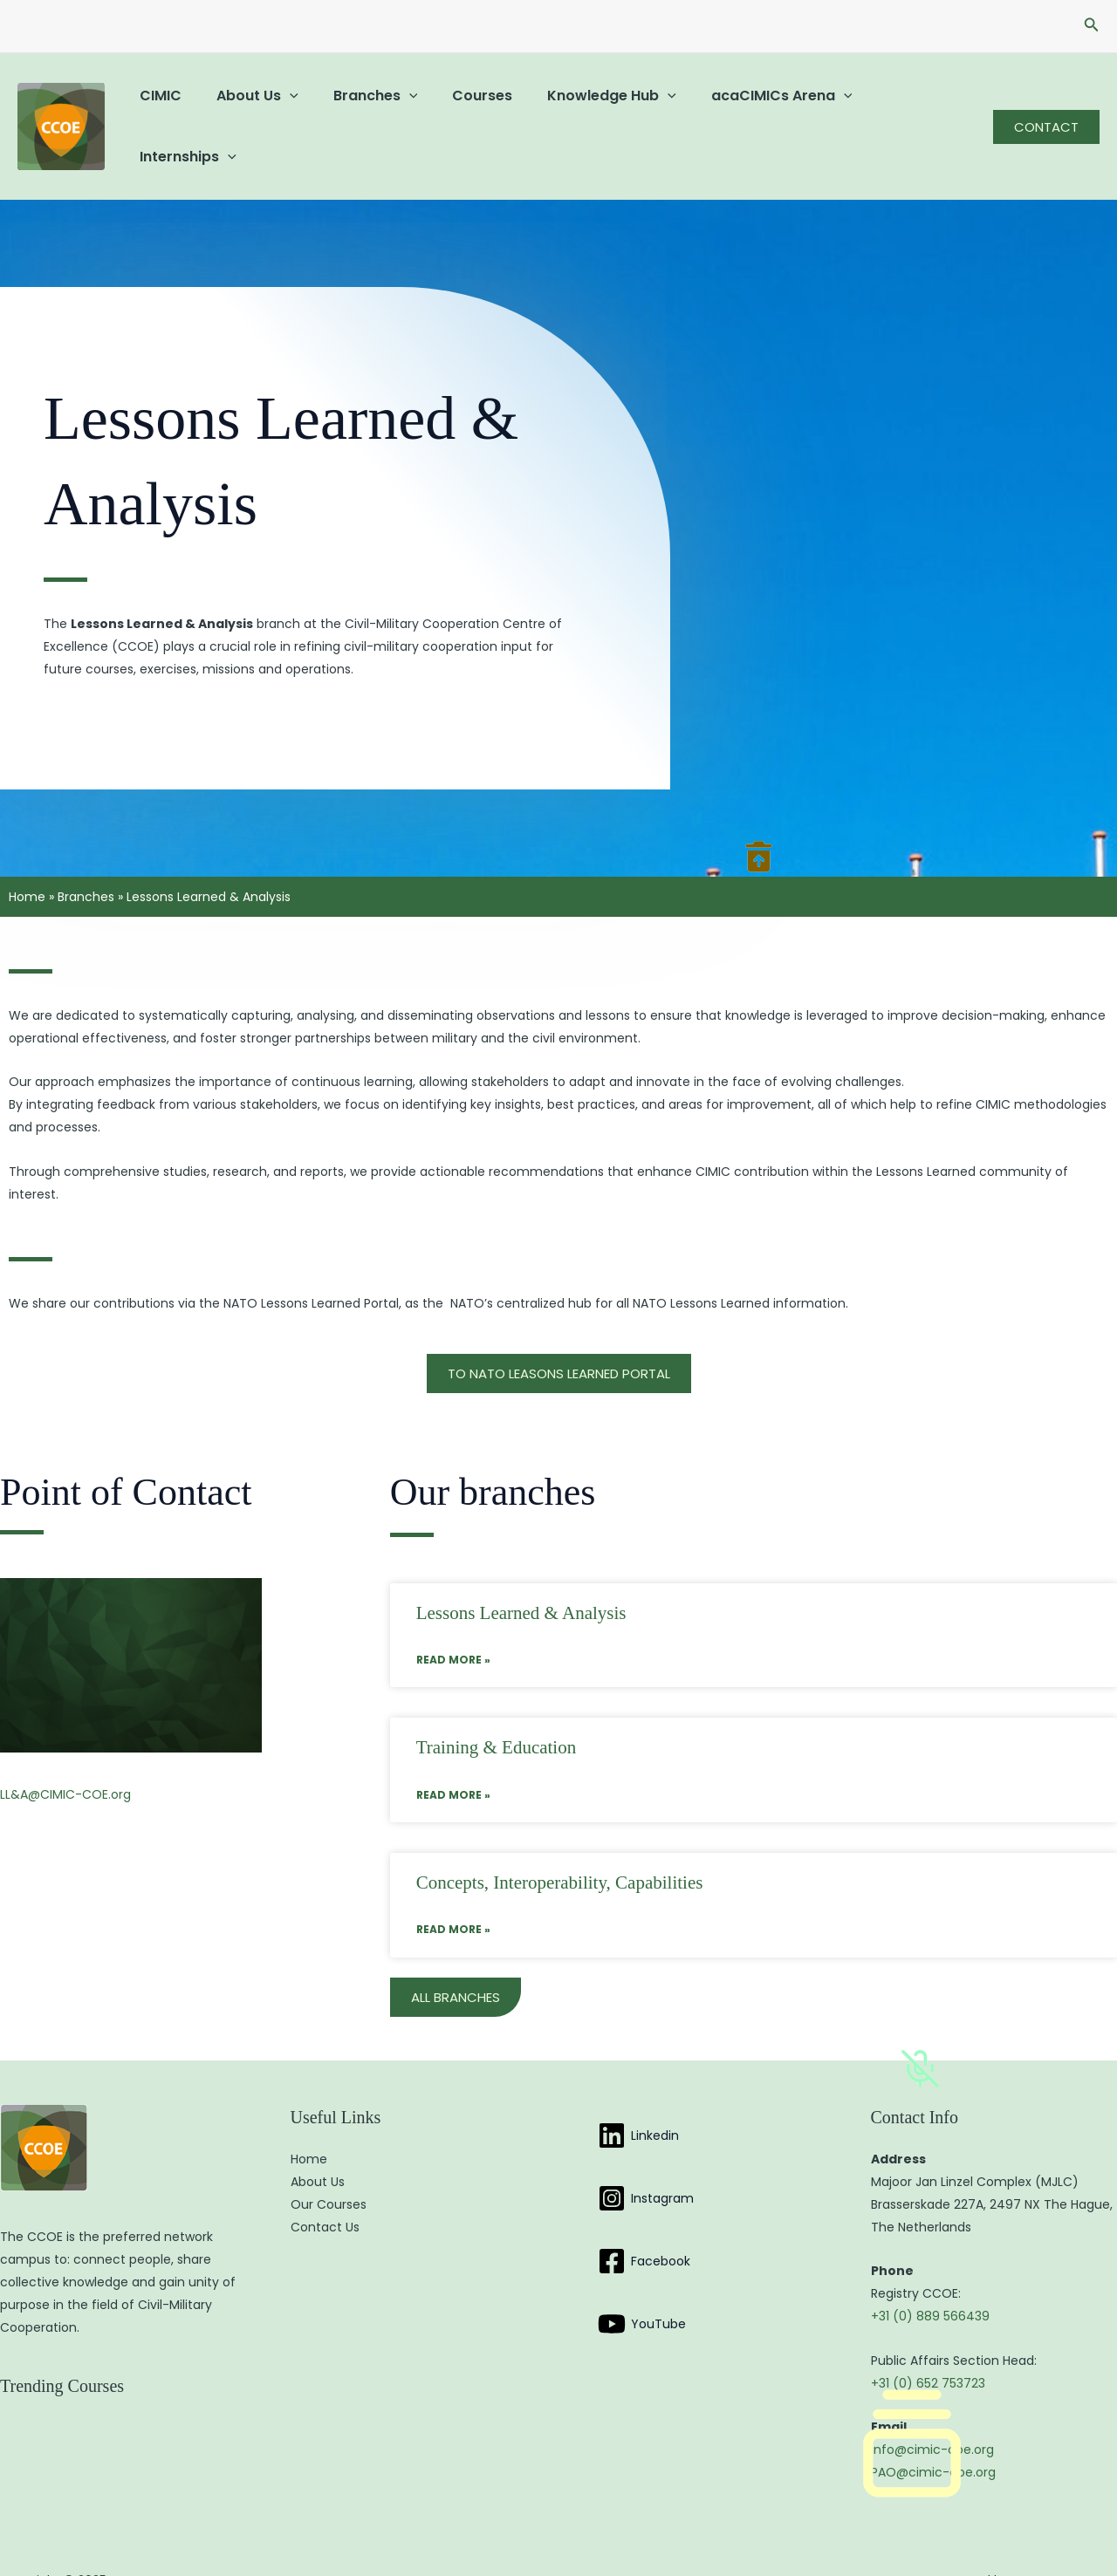  Describe the element at coordinates (758, 857) in the screenshot. I see `restore item from trash` at that location.